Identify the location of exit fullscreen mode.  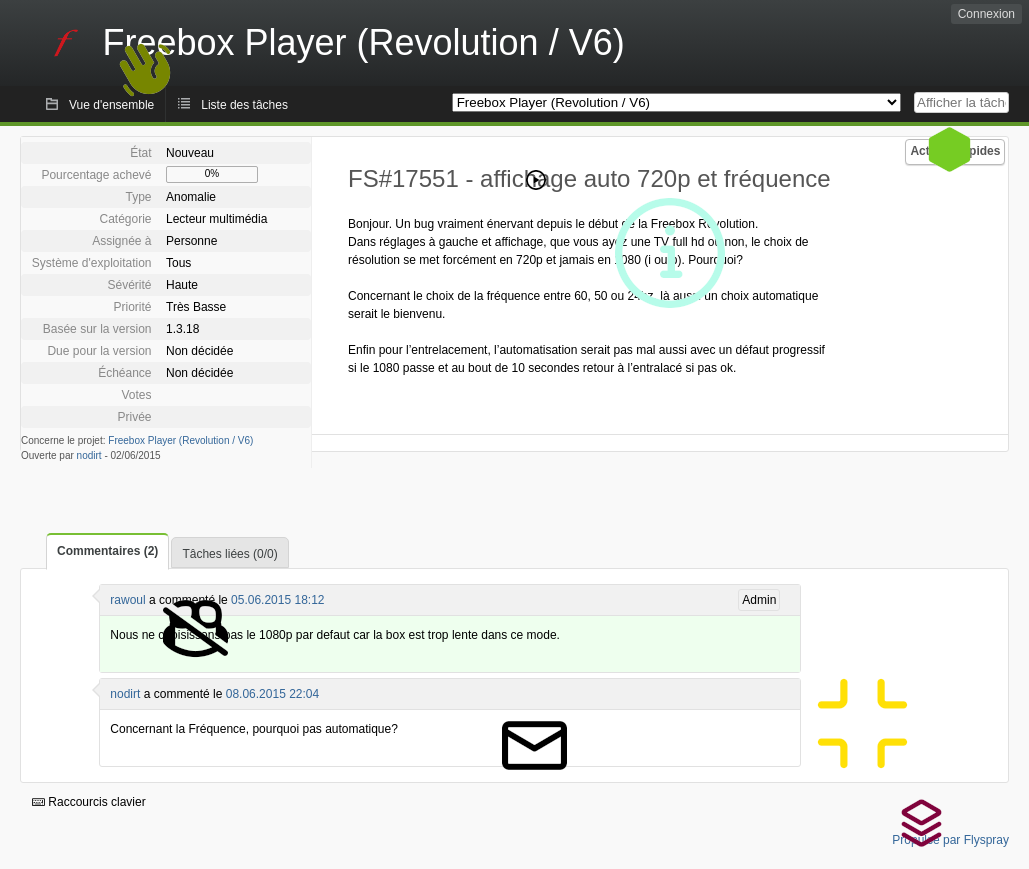
(862, 723).